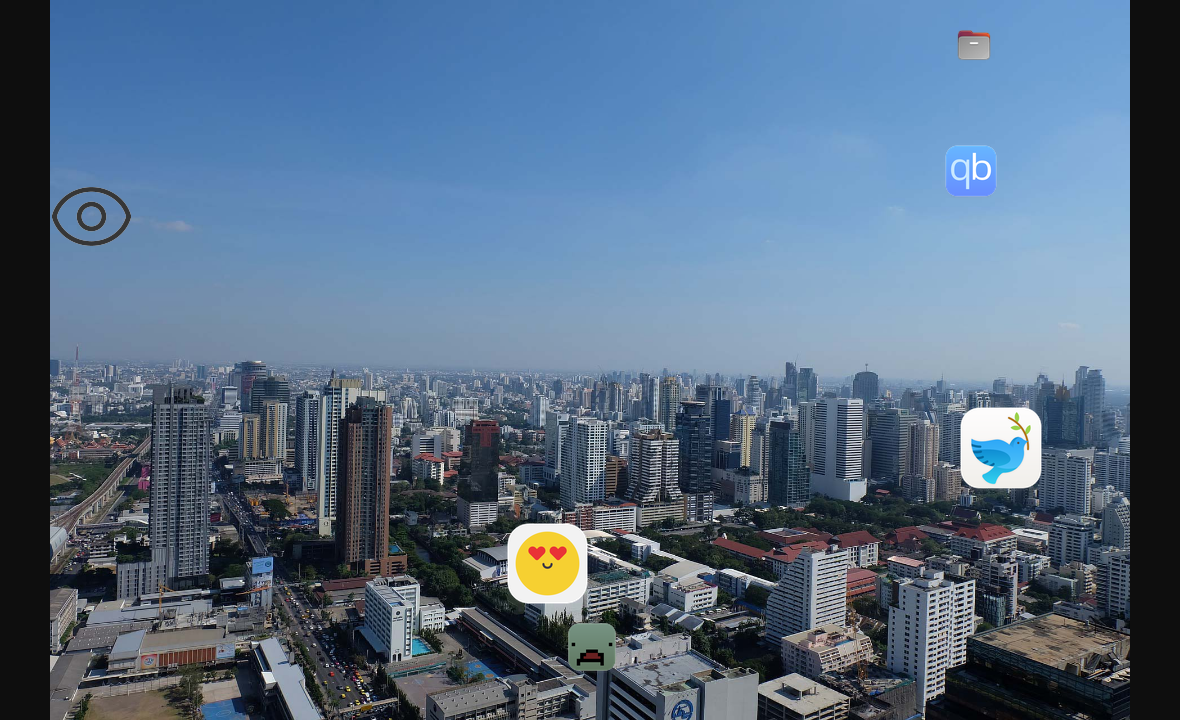 The height and width of the screenshot is (720, 1180). I want to click on access social features in the software center, so click(547, 563).